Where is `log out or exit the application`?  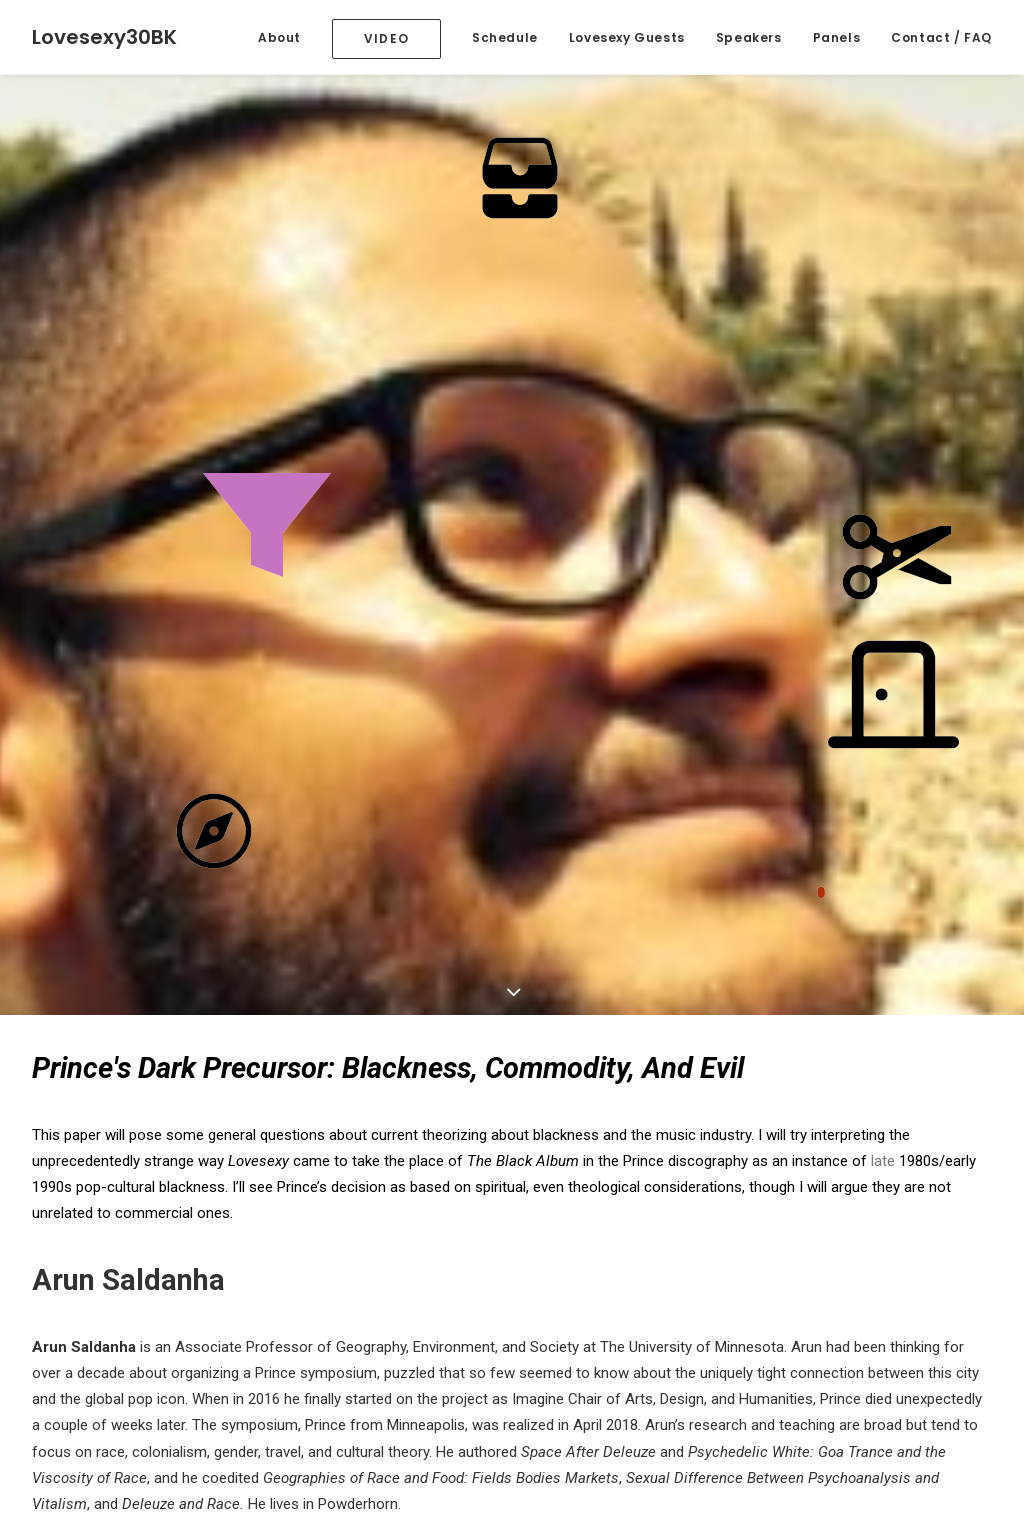
log out or exit the application is located at coordinates (893, 694).